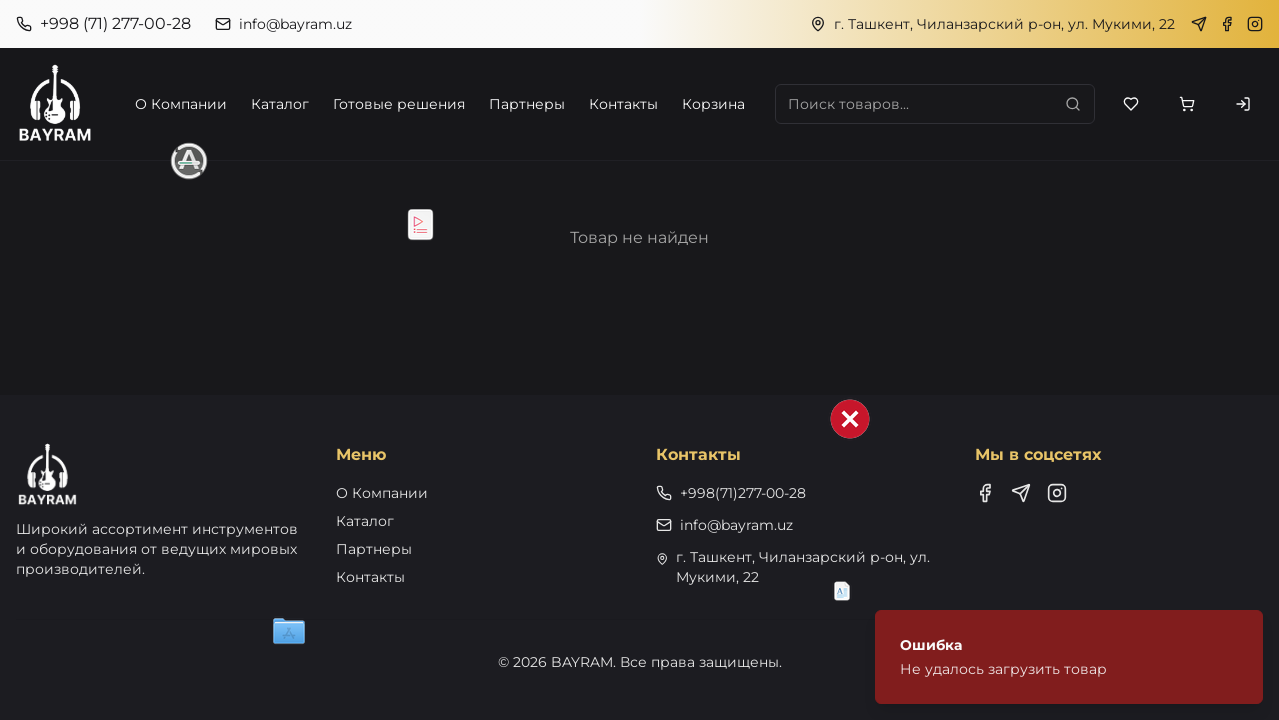 This screenshot has height=720, width=1279. Describe the element at coordinates (850, 419) in the screenshot. I see `stop or cancel the current action` at that location.